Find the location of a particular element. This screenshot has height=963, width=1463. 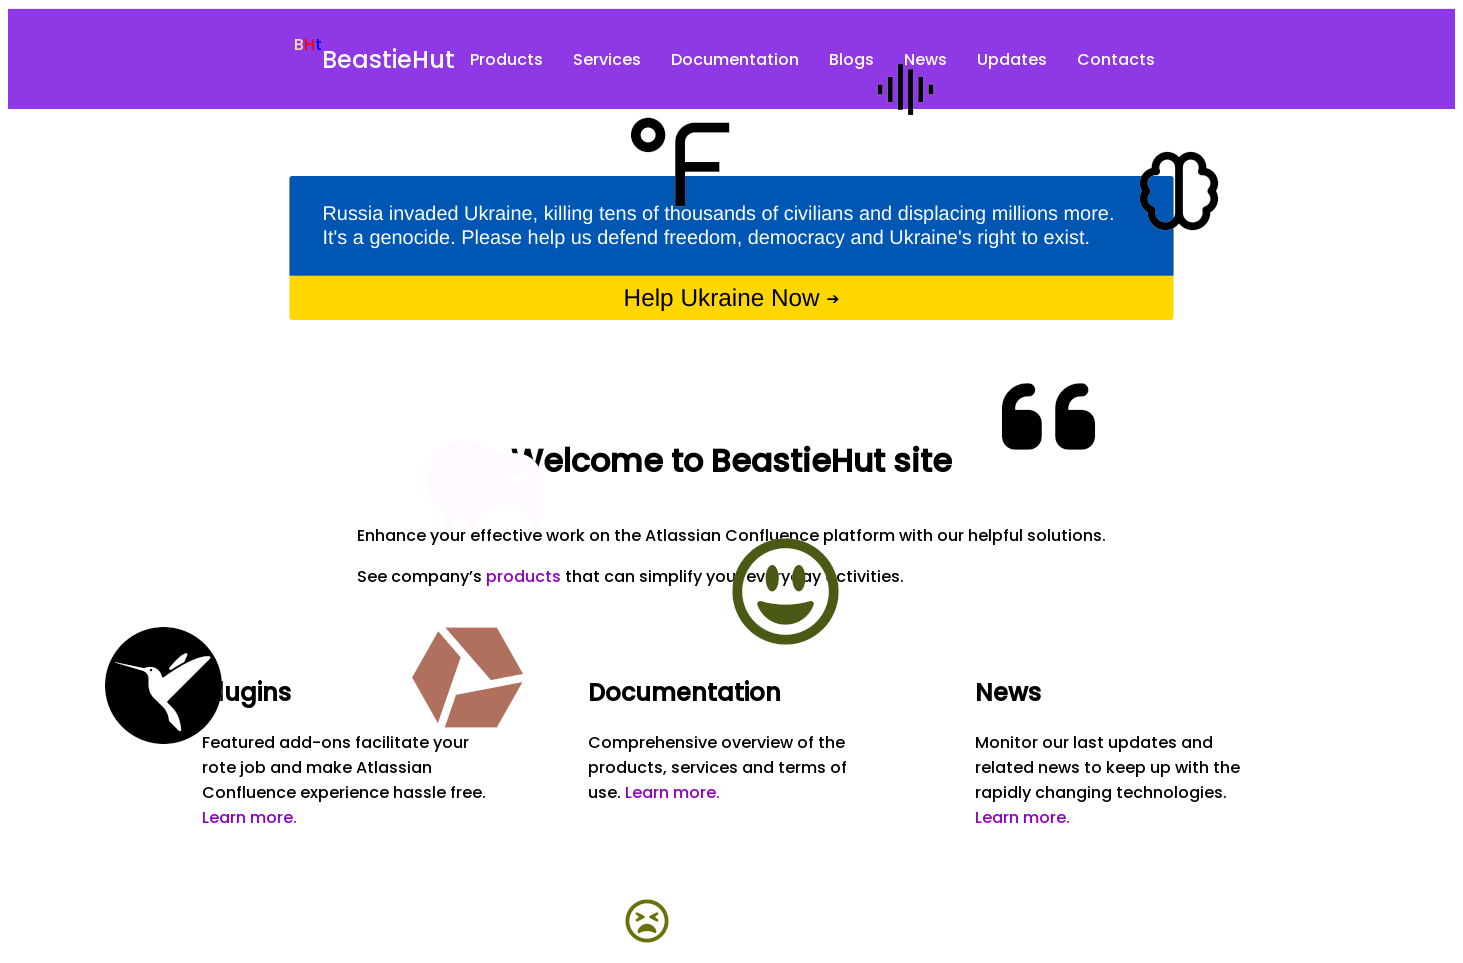

insert a grinning emoji into your message is located at coordinates (785, 591).